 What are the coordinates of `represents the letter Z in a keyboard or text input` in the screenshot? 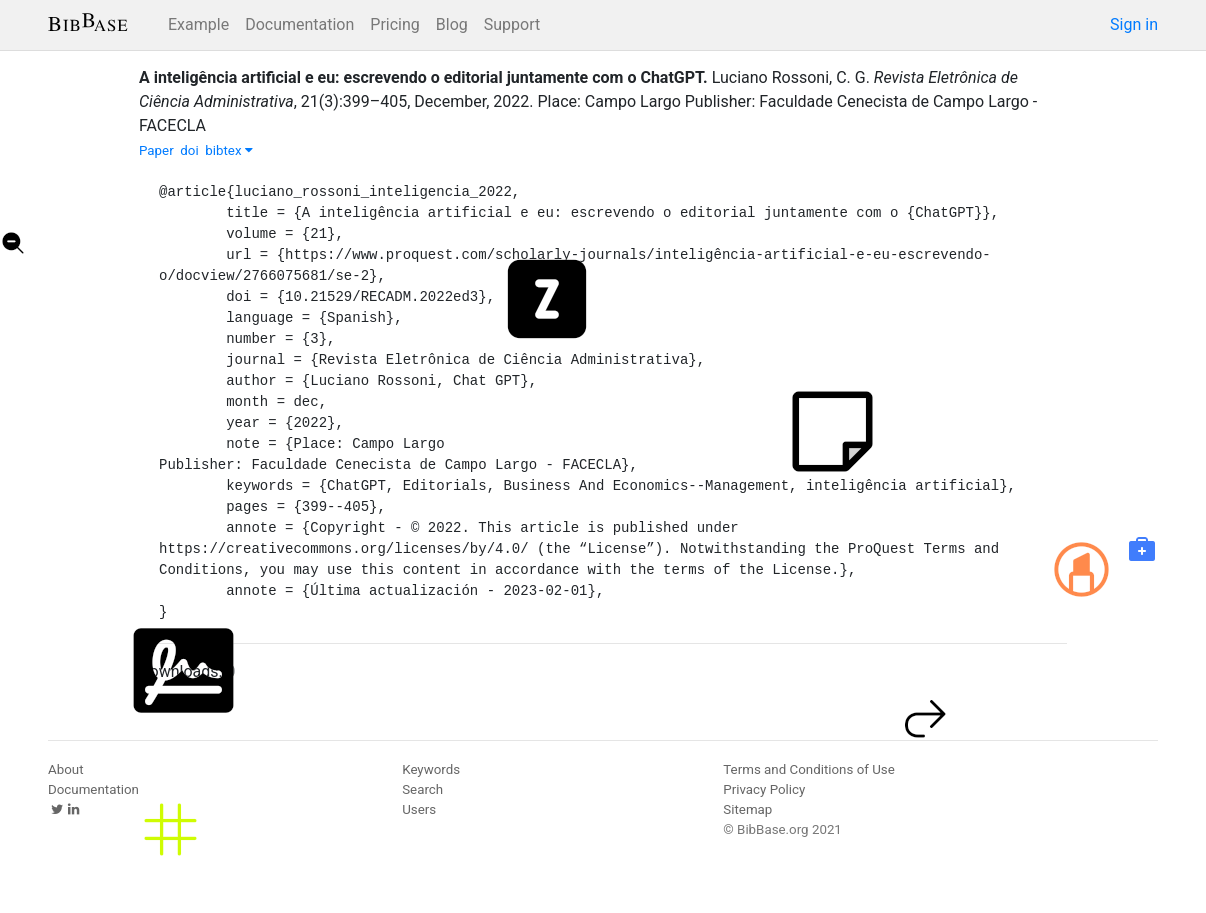 It's located at (547, 299).